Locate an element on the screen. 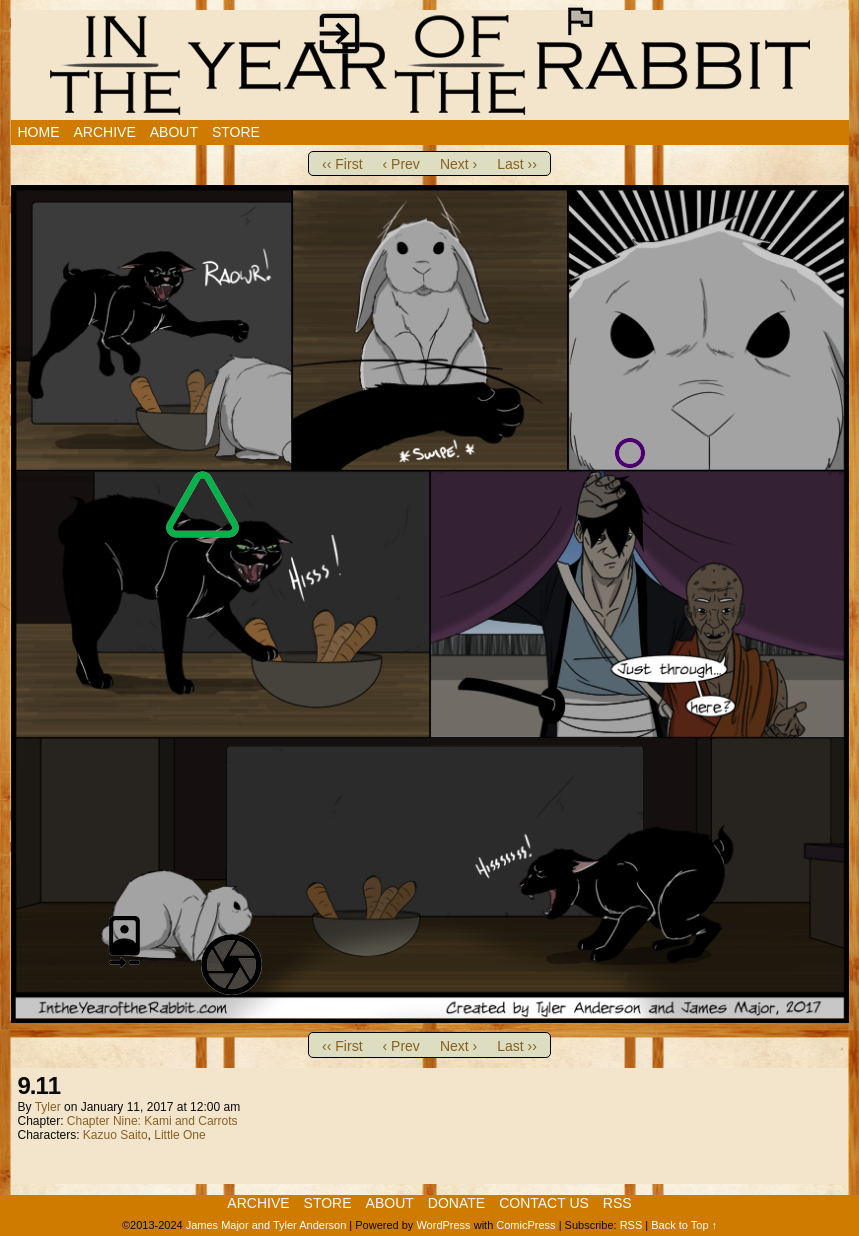  flag or report content is located at coordinates (579, 20).